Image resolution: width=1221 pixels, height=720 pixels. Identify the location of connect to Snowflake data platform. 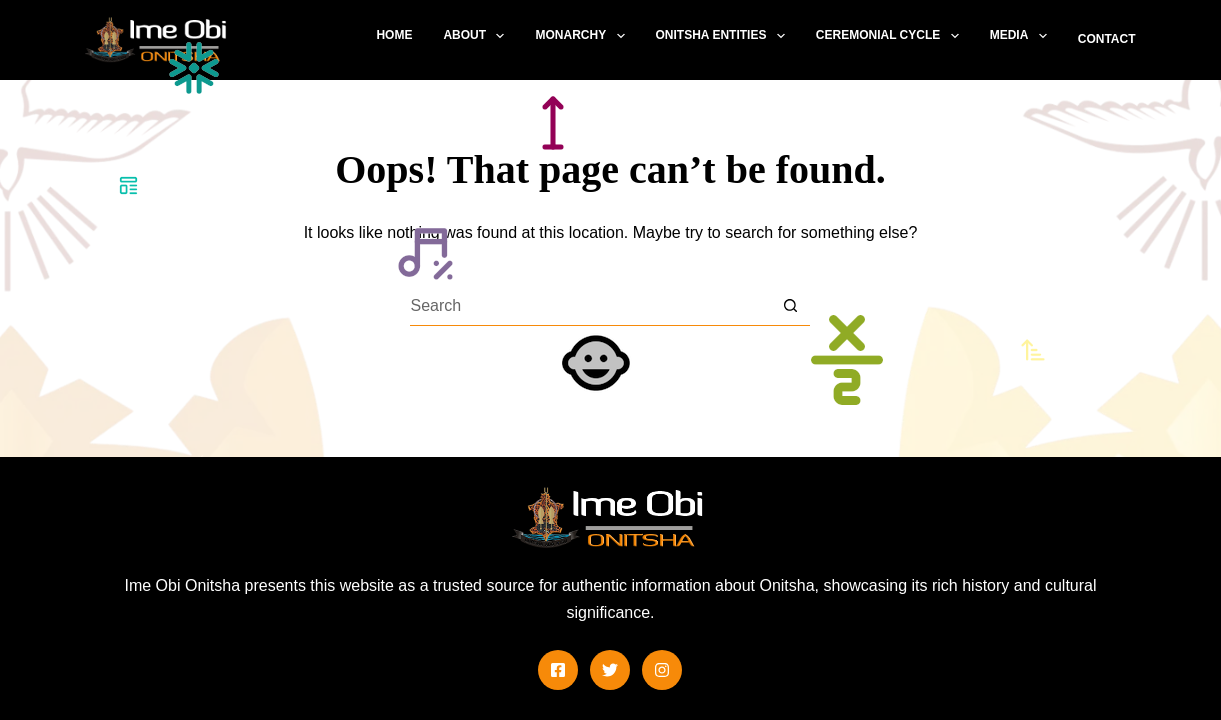
(194, 68).